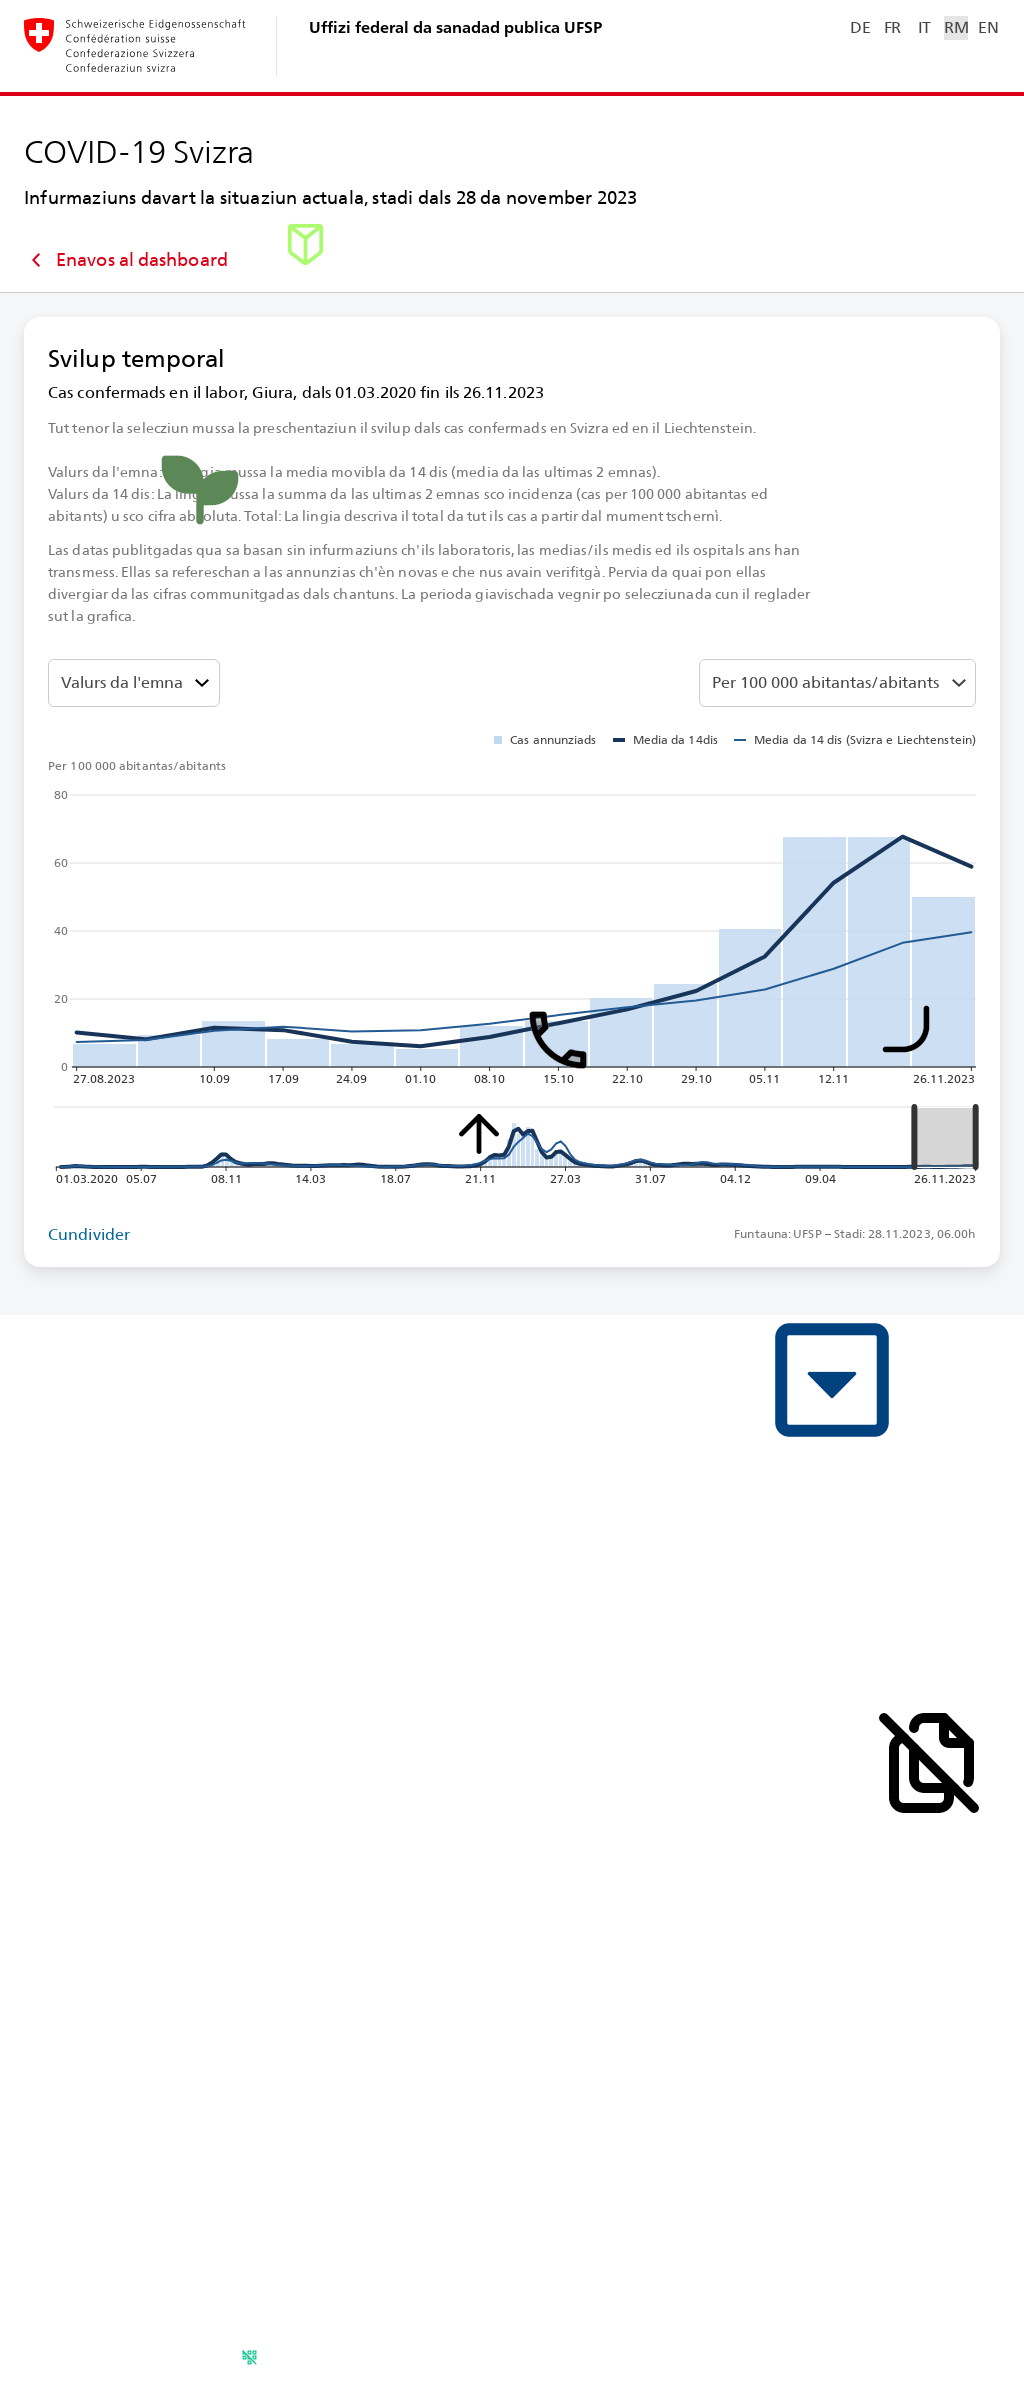 This screenshot has width=1024, height=2385. I want to click on indicates eco-friendly or sustainable option, so click(200, 490).